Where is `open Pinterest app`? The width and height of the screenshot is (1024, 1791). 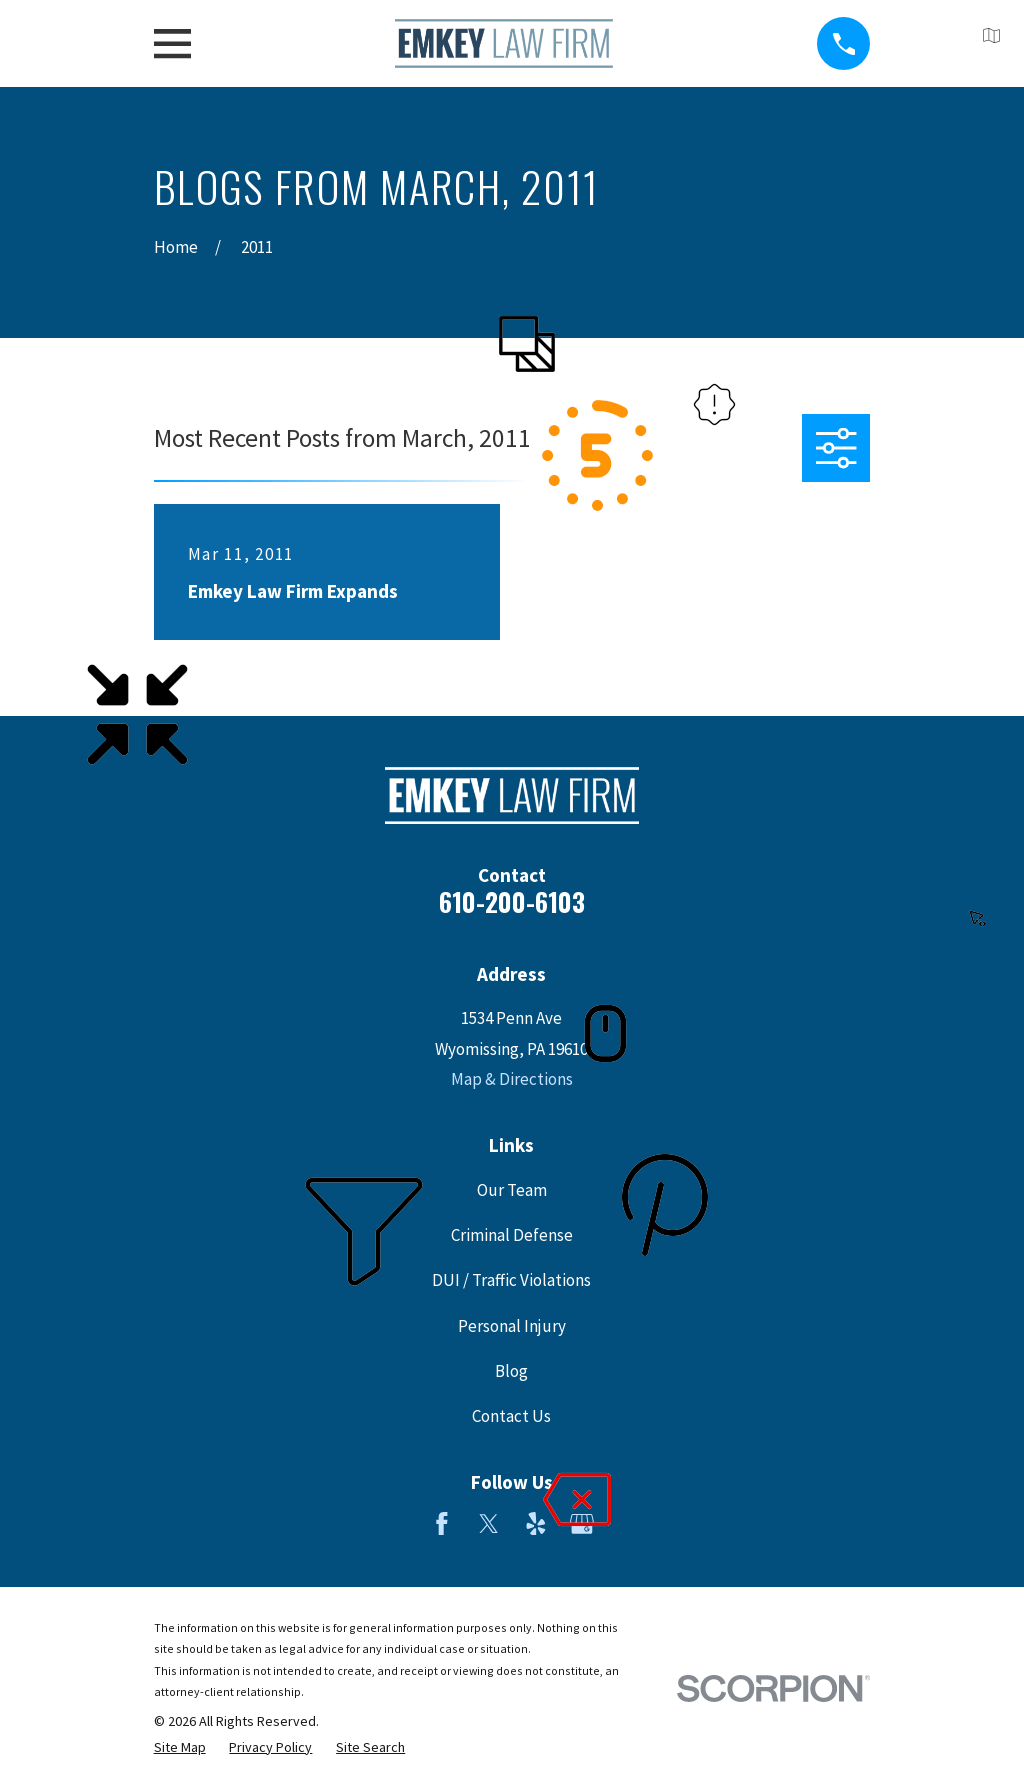 open Pinterest app is located at coordinates (661, 1205).